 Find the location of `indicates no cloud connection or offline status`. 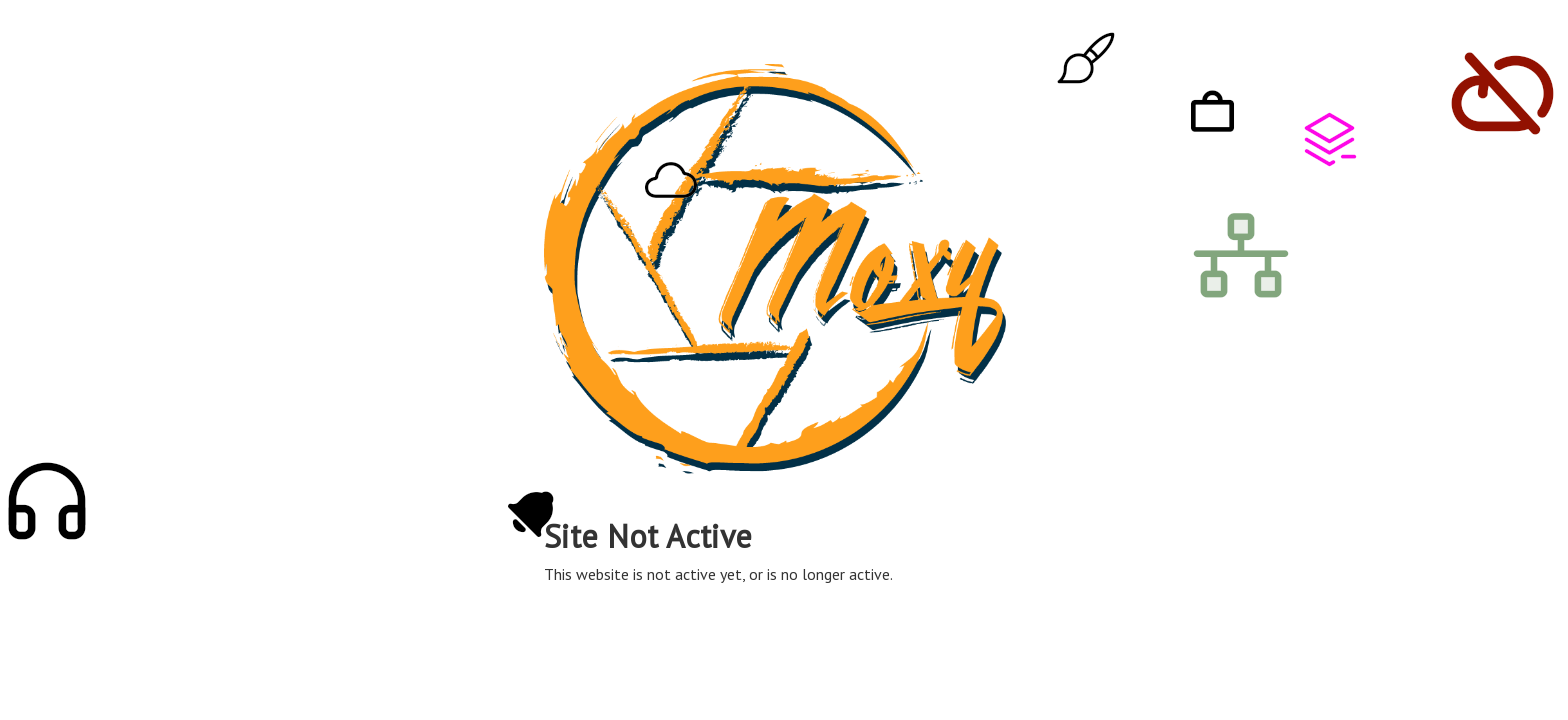

indicates no cloud connection or offline status is located at coordinates (1502, 93).